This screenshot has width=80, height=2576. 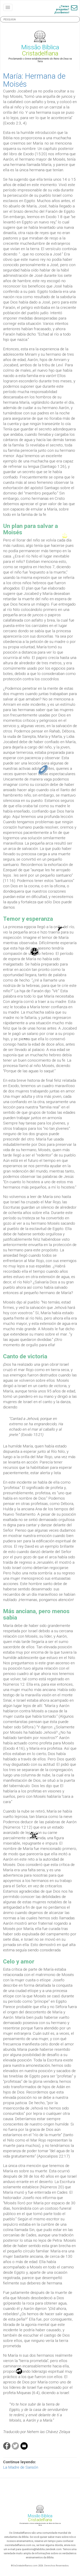 I want to click on play a frisbee or disc golf game, so click(x=43, y=770).